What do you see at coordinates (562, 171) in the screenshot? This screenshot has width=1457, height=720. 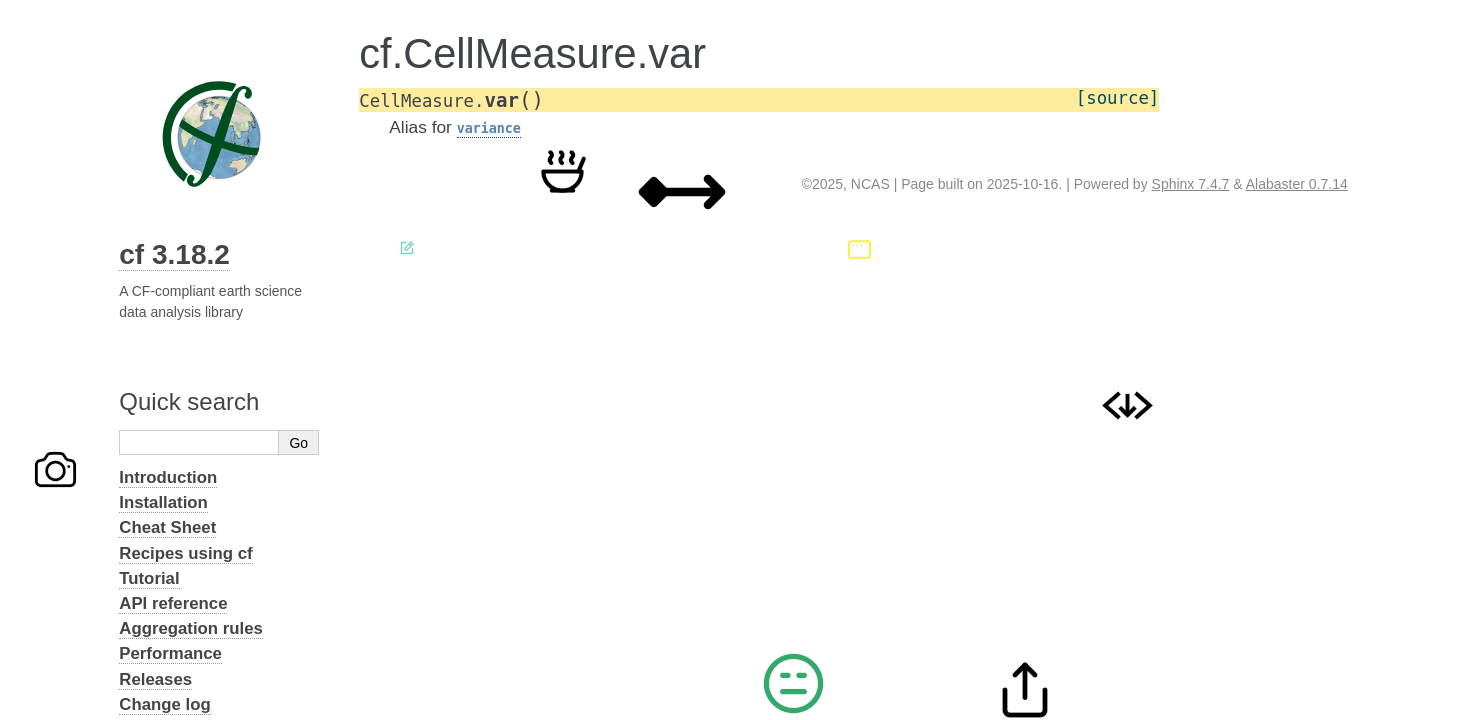 I see `browse soup or hot food options` at bounding box center [562, 171].